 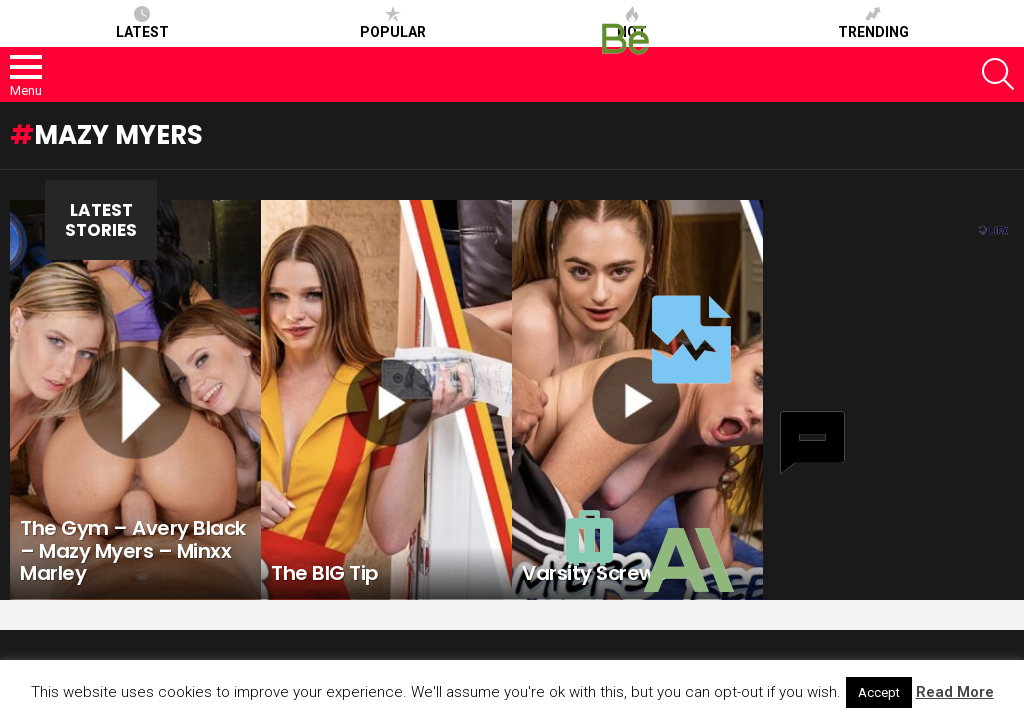 I want to click on Anthropic company logo, so click(x=689, y=558).